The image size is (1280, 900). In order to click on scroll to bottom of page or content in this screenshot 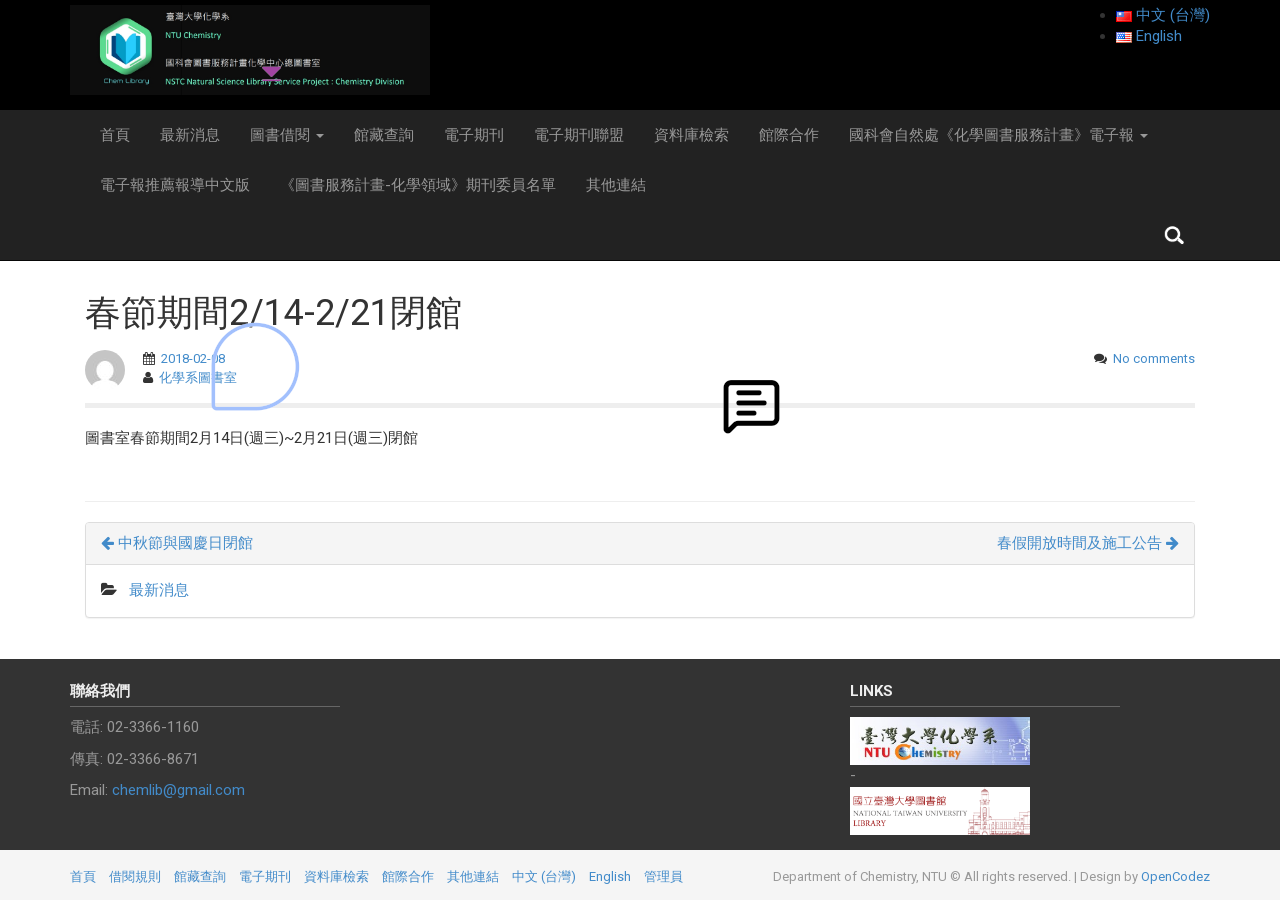, I will do `click(271, 73)`.